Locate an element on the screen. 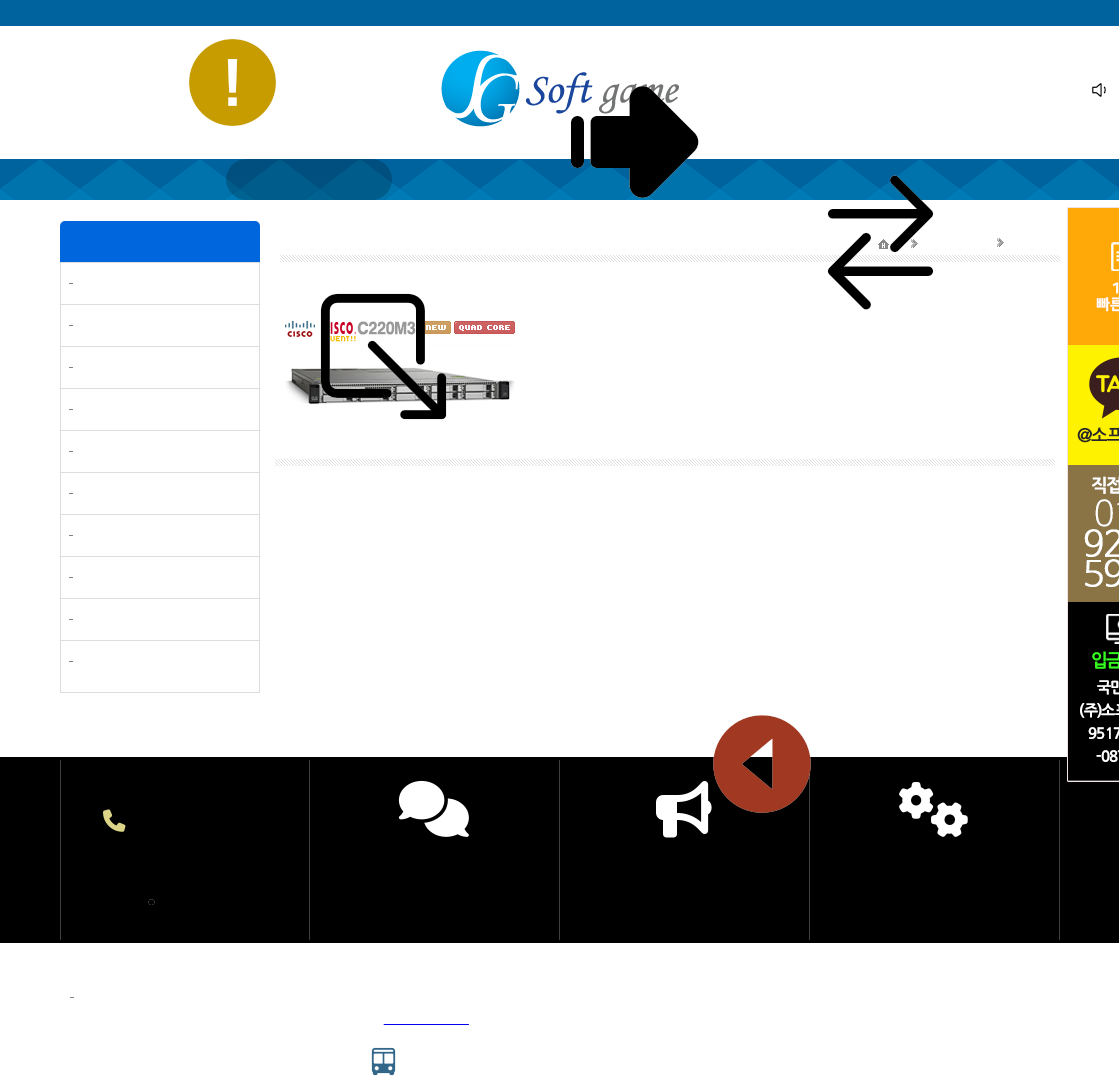  no wifi signal available is located at coordinates (151, 874).